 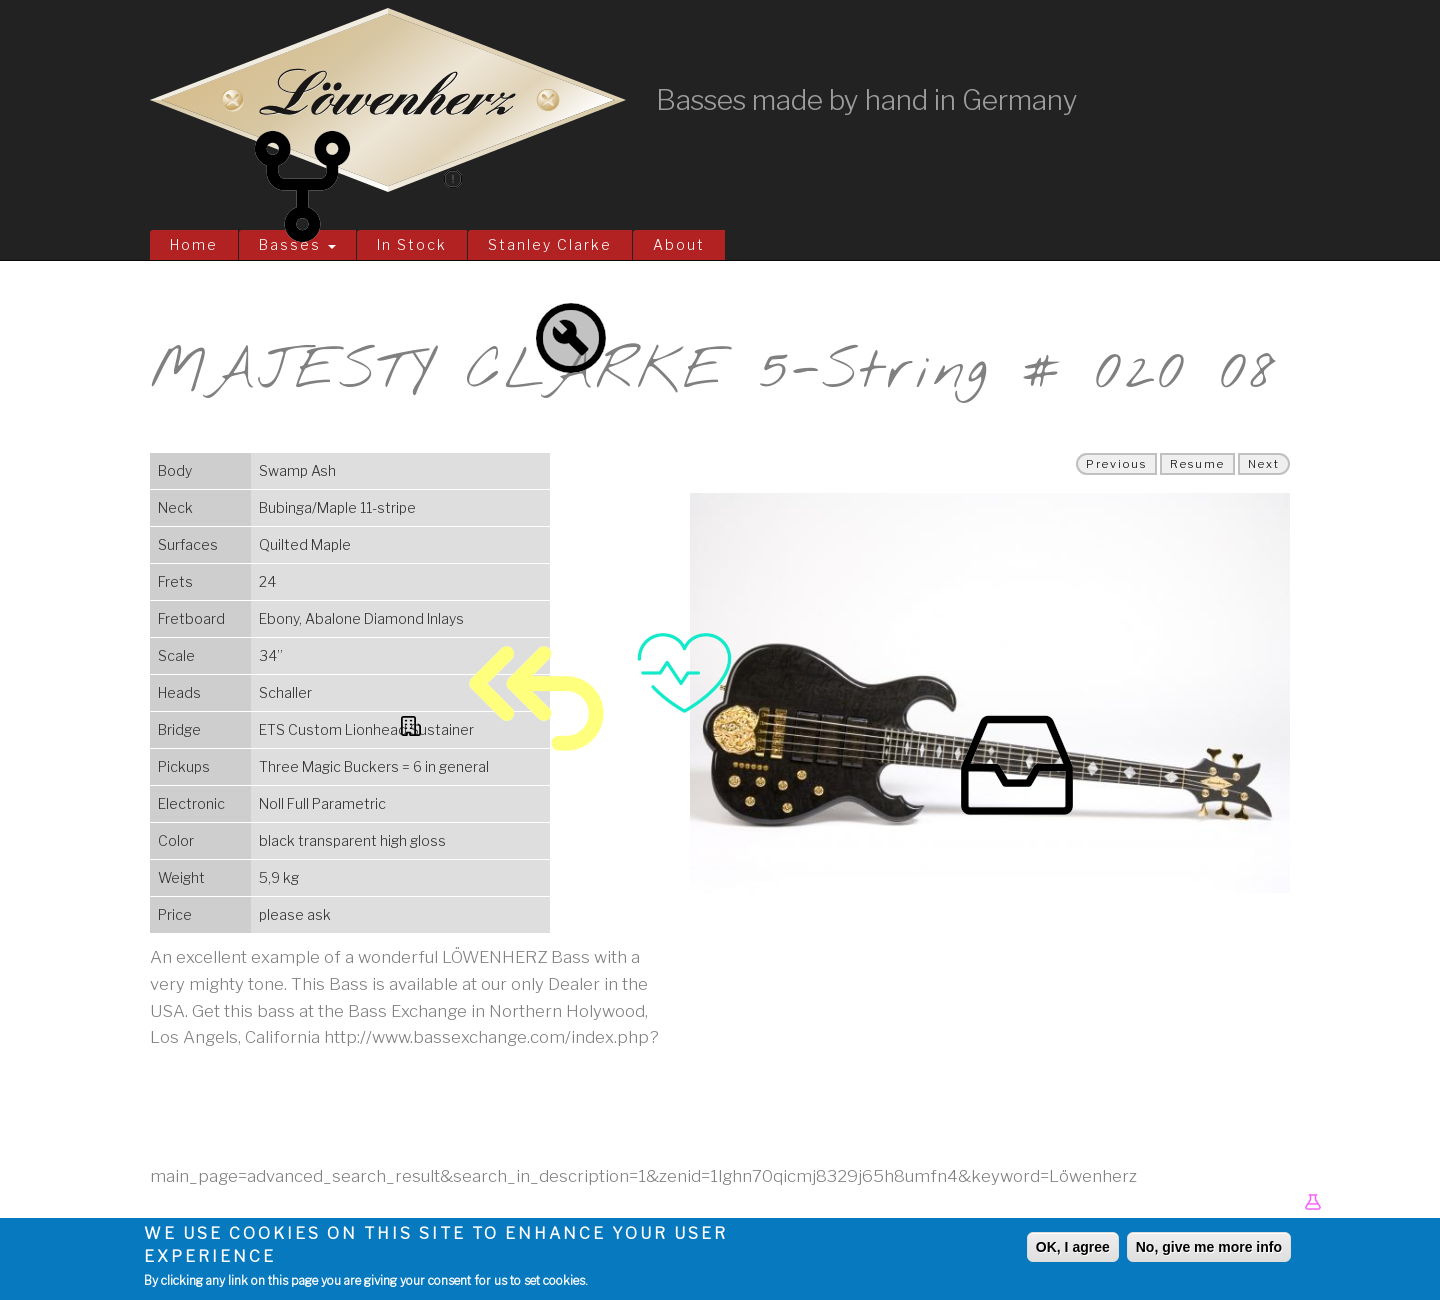 I want to click on undo multiple actions, so click(x=536, y=698).